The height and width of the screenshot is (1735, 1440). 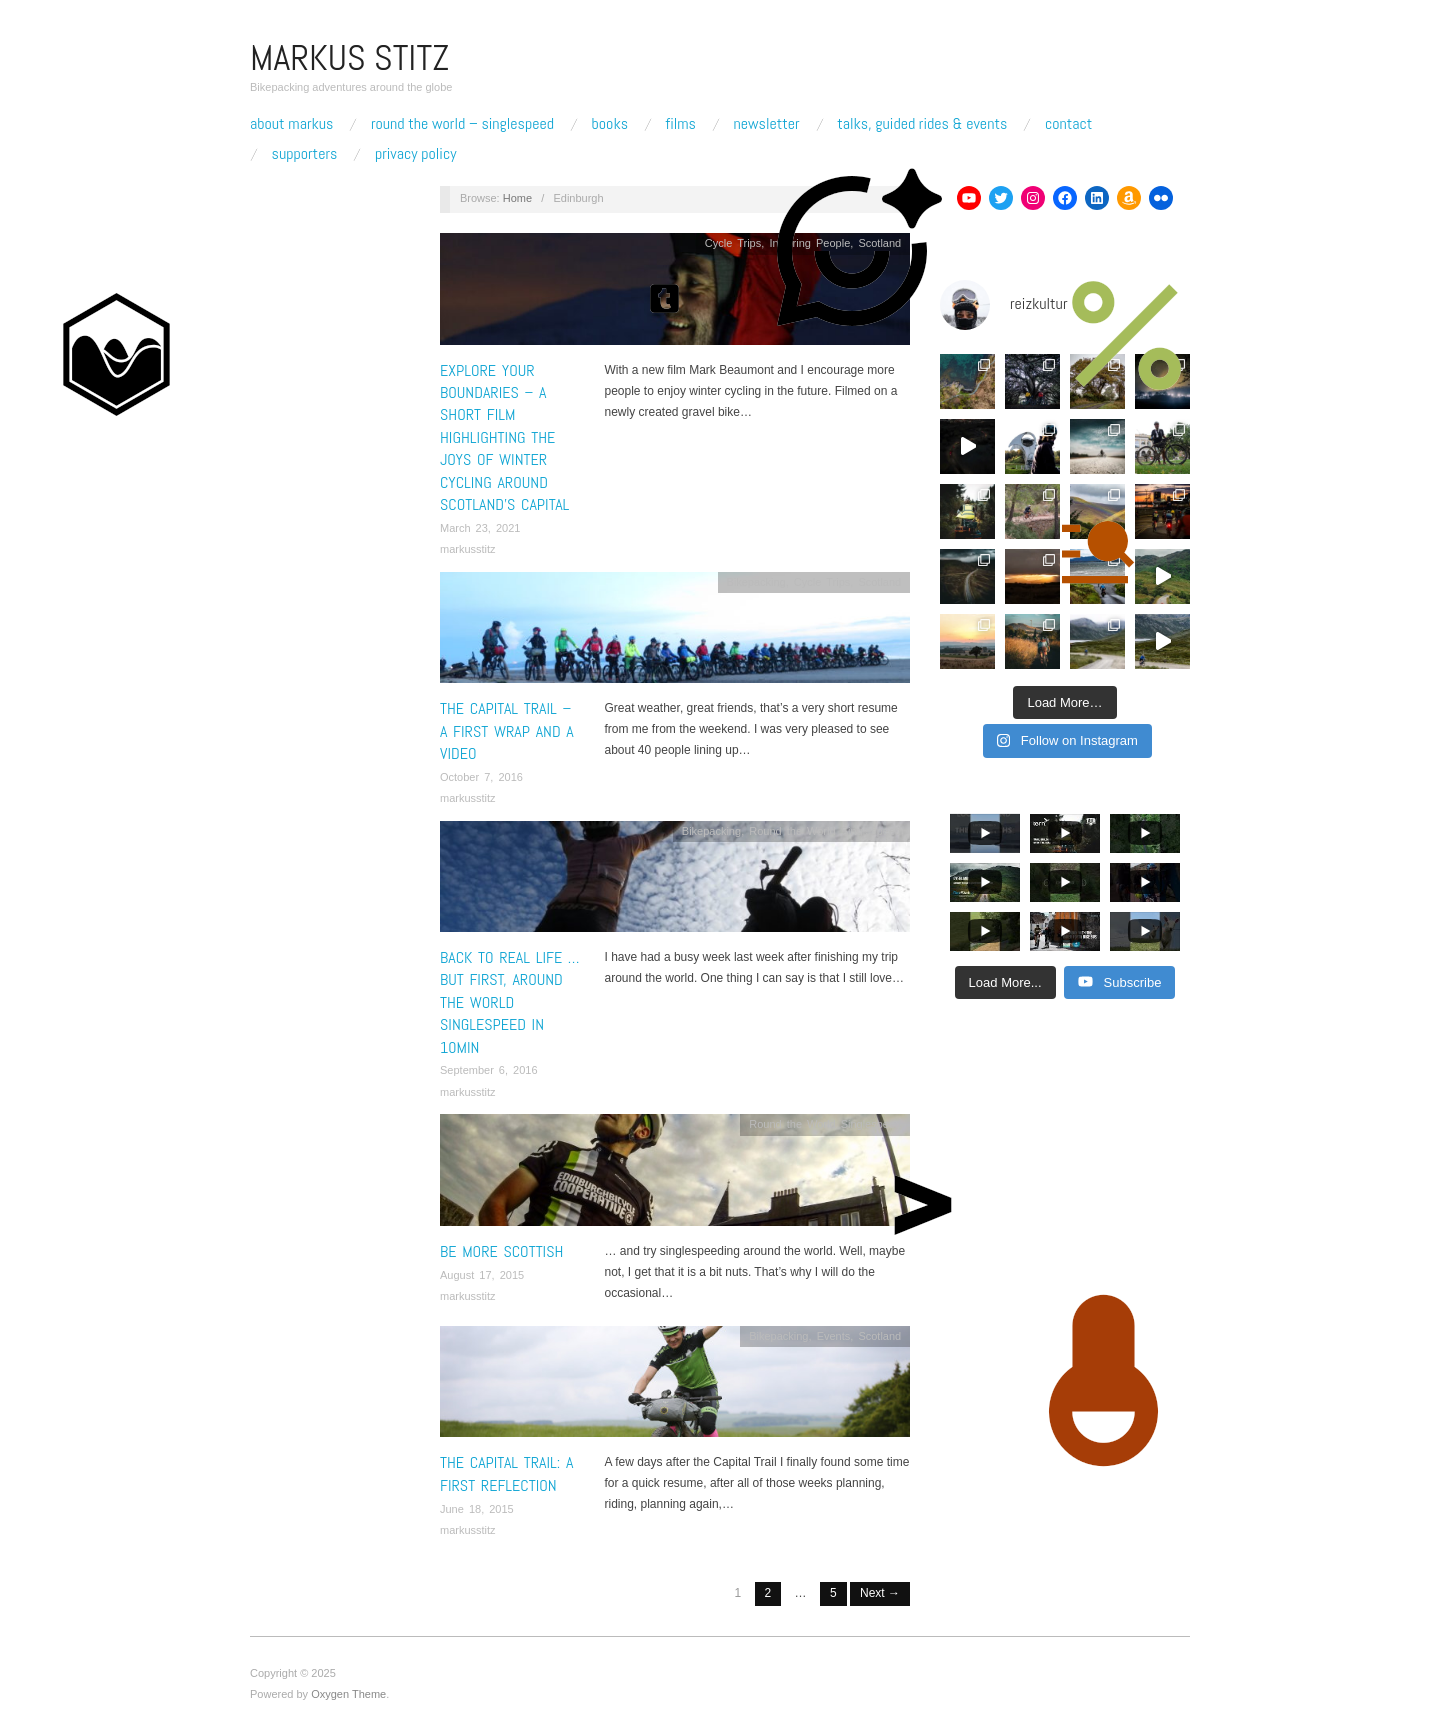 What do you see at coordinates (1103, 1380) in the screenshot?
I see `indicates low or cold temperature` at bounding box center [1103, 1380].